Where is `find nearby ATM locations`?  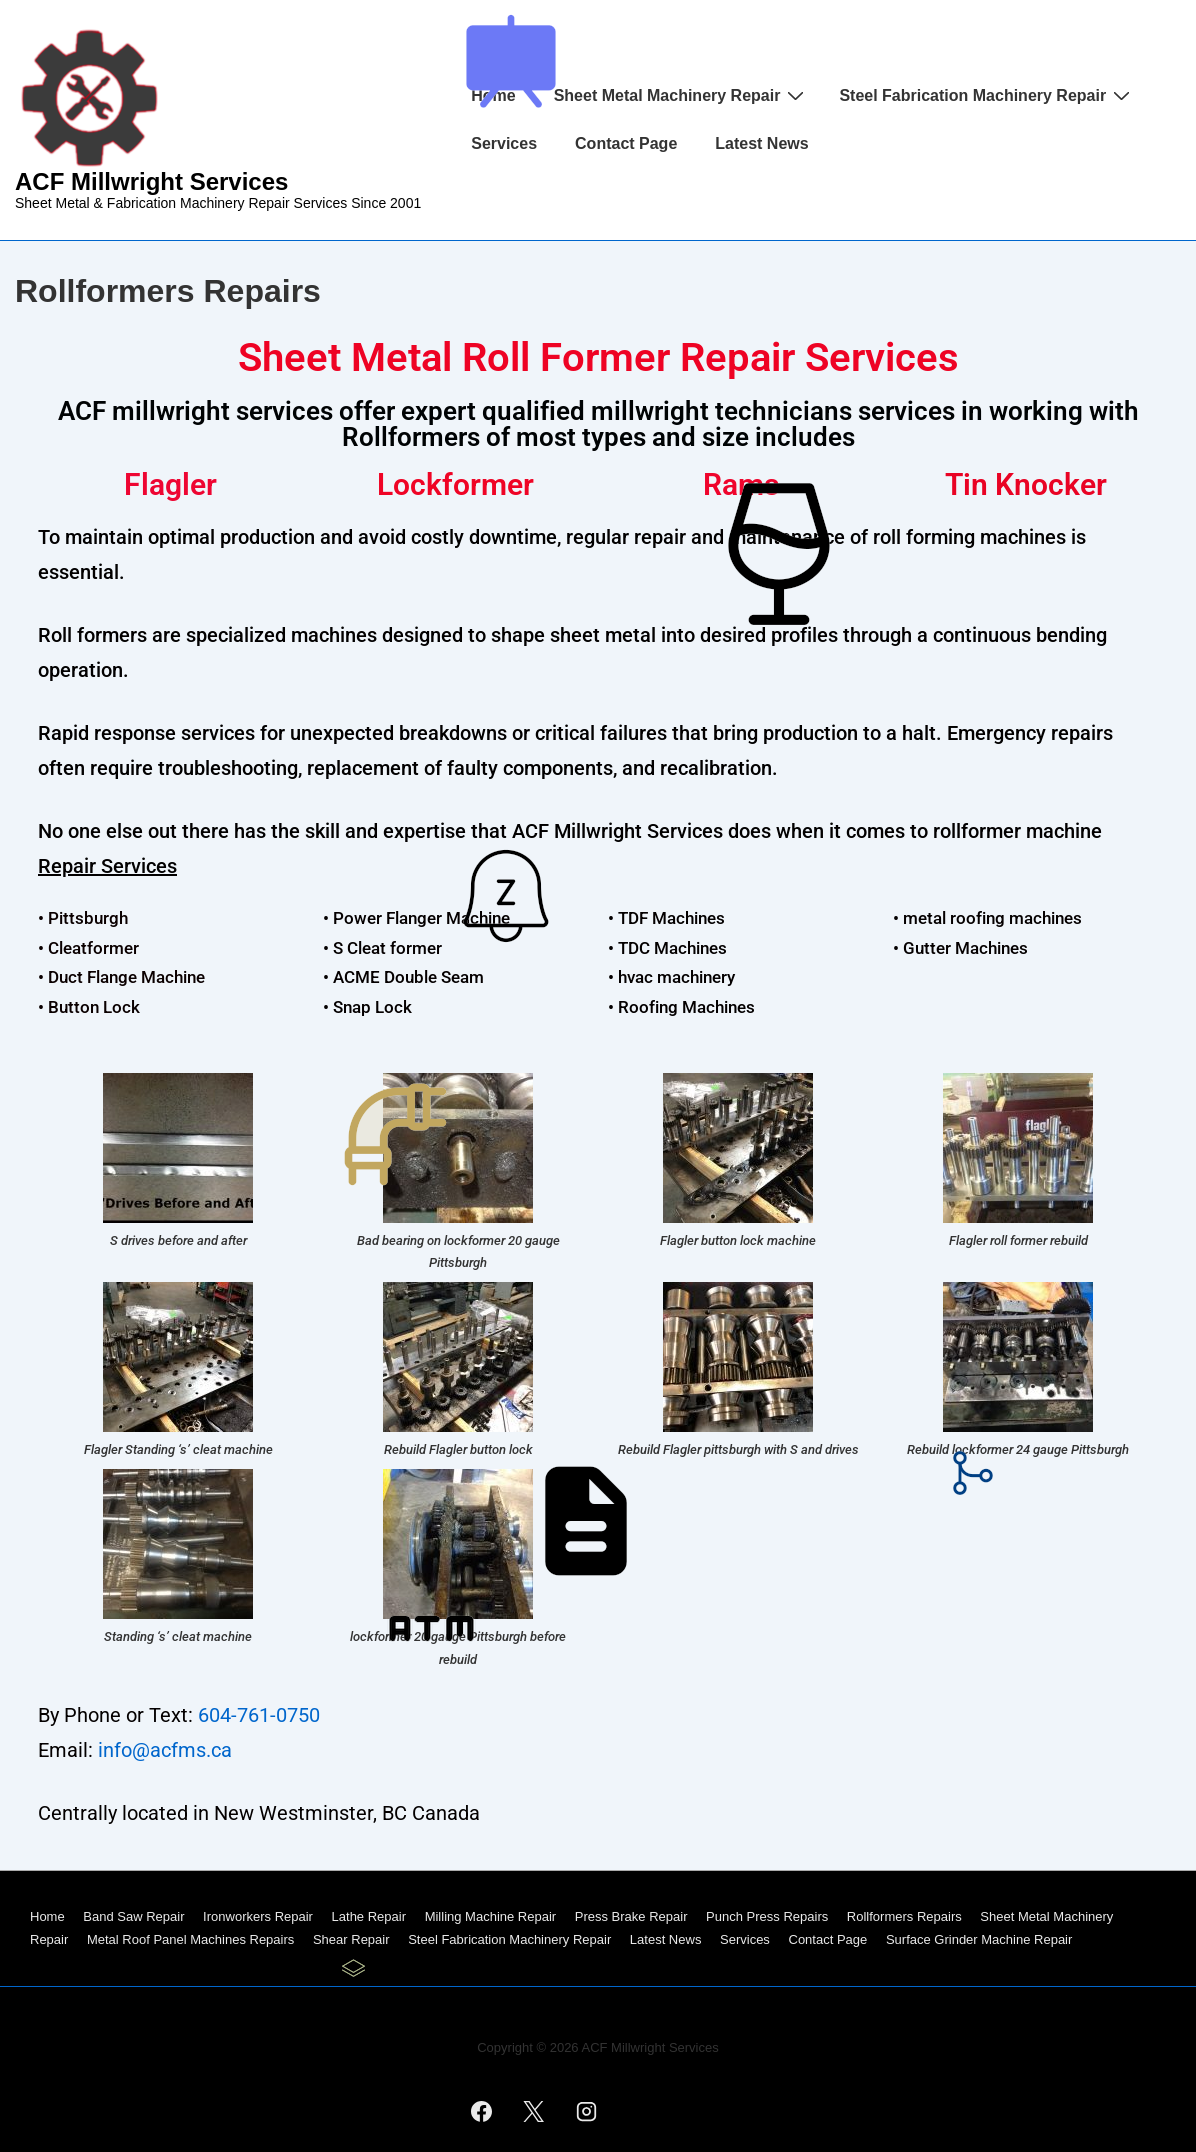
find nearby ATM locations is located at coordinates (431, 1628).